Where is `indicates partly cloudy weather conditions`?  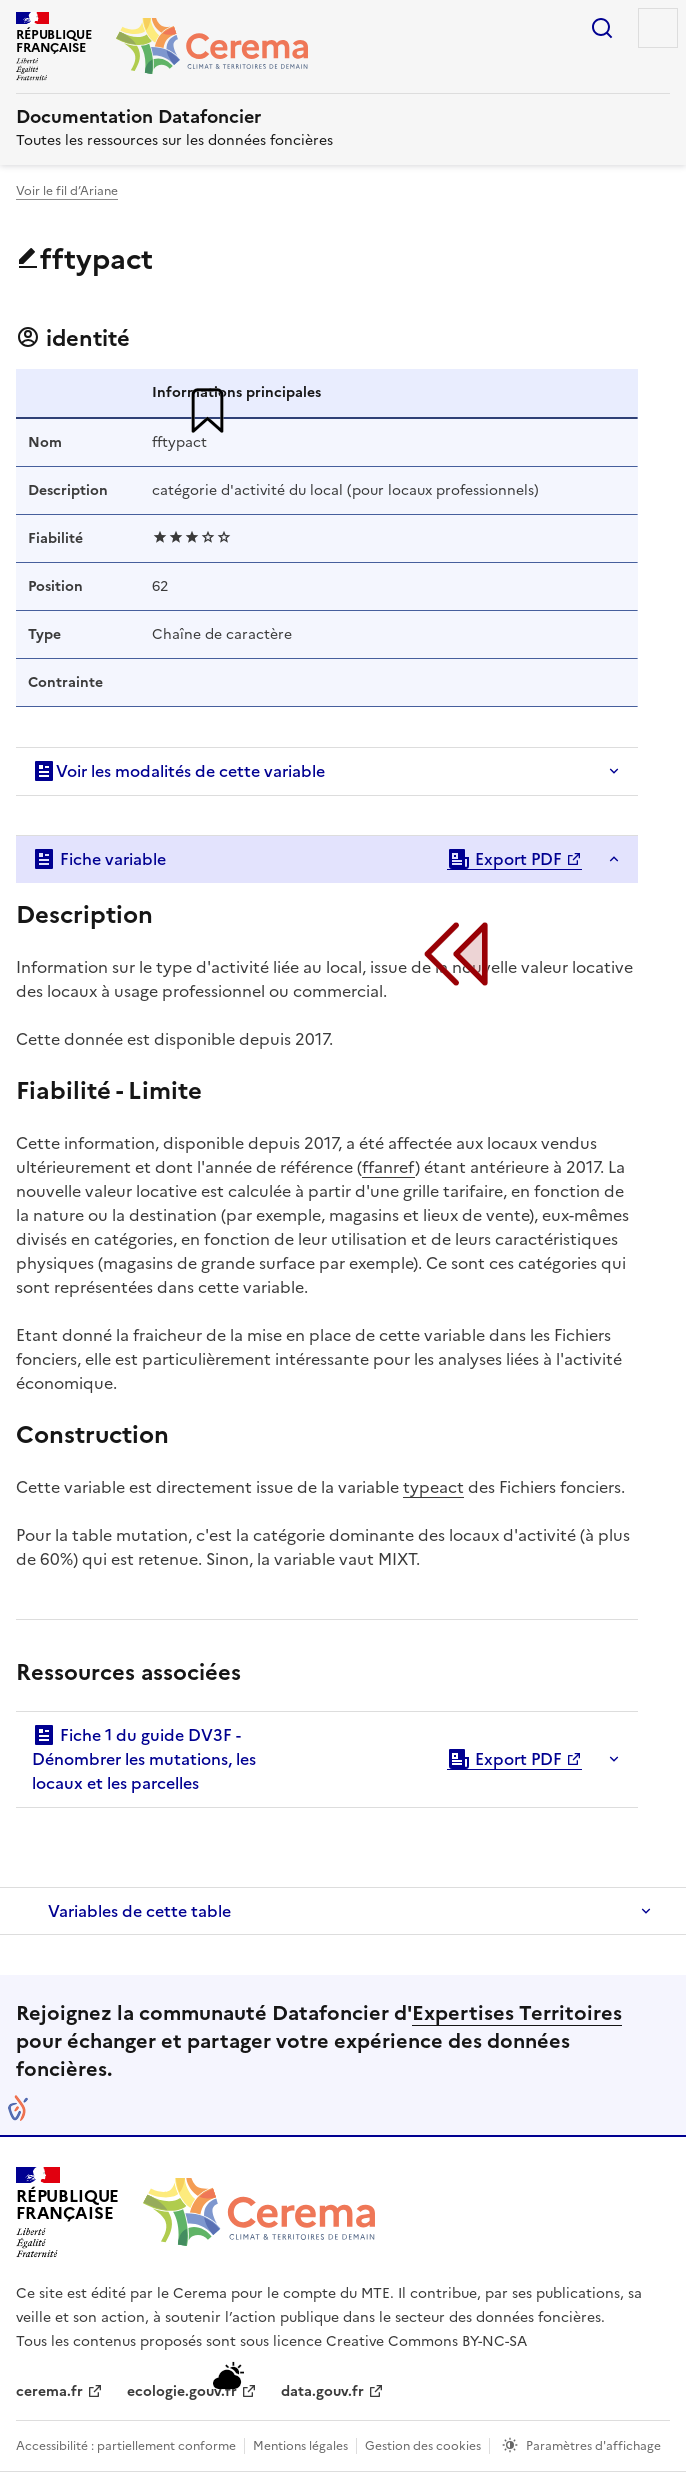
indicates partly cloudy weather conditions is located at coordinates (228, 2375).